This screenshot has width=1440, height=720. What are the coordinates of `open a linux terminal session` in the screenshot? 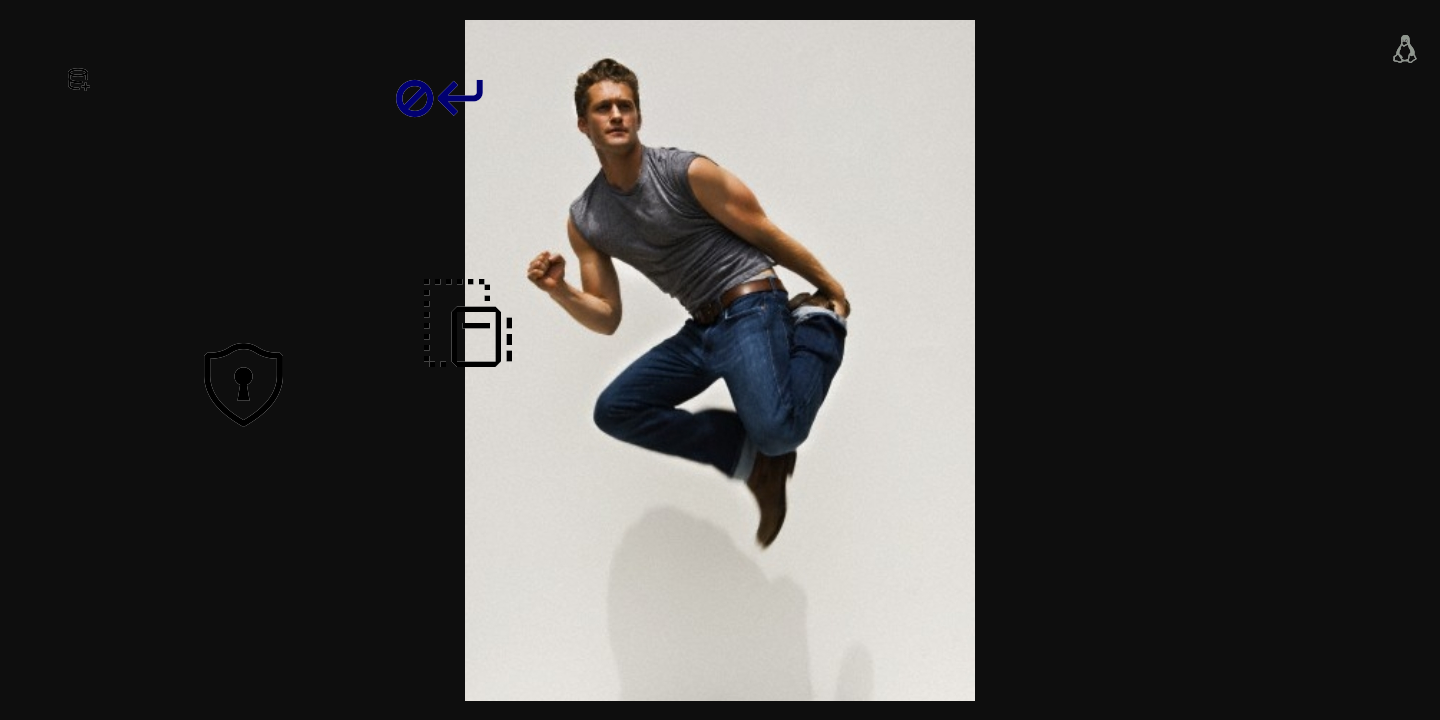 It's located at (1405, 49).